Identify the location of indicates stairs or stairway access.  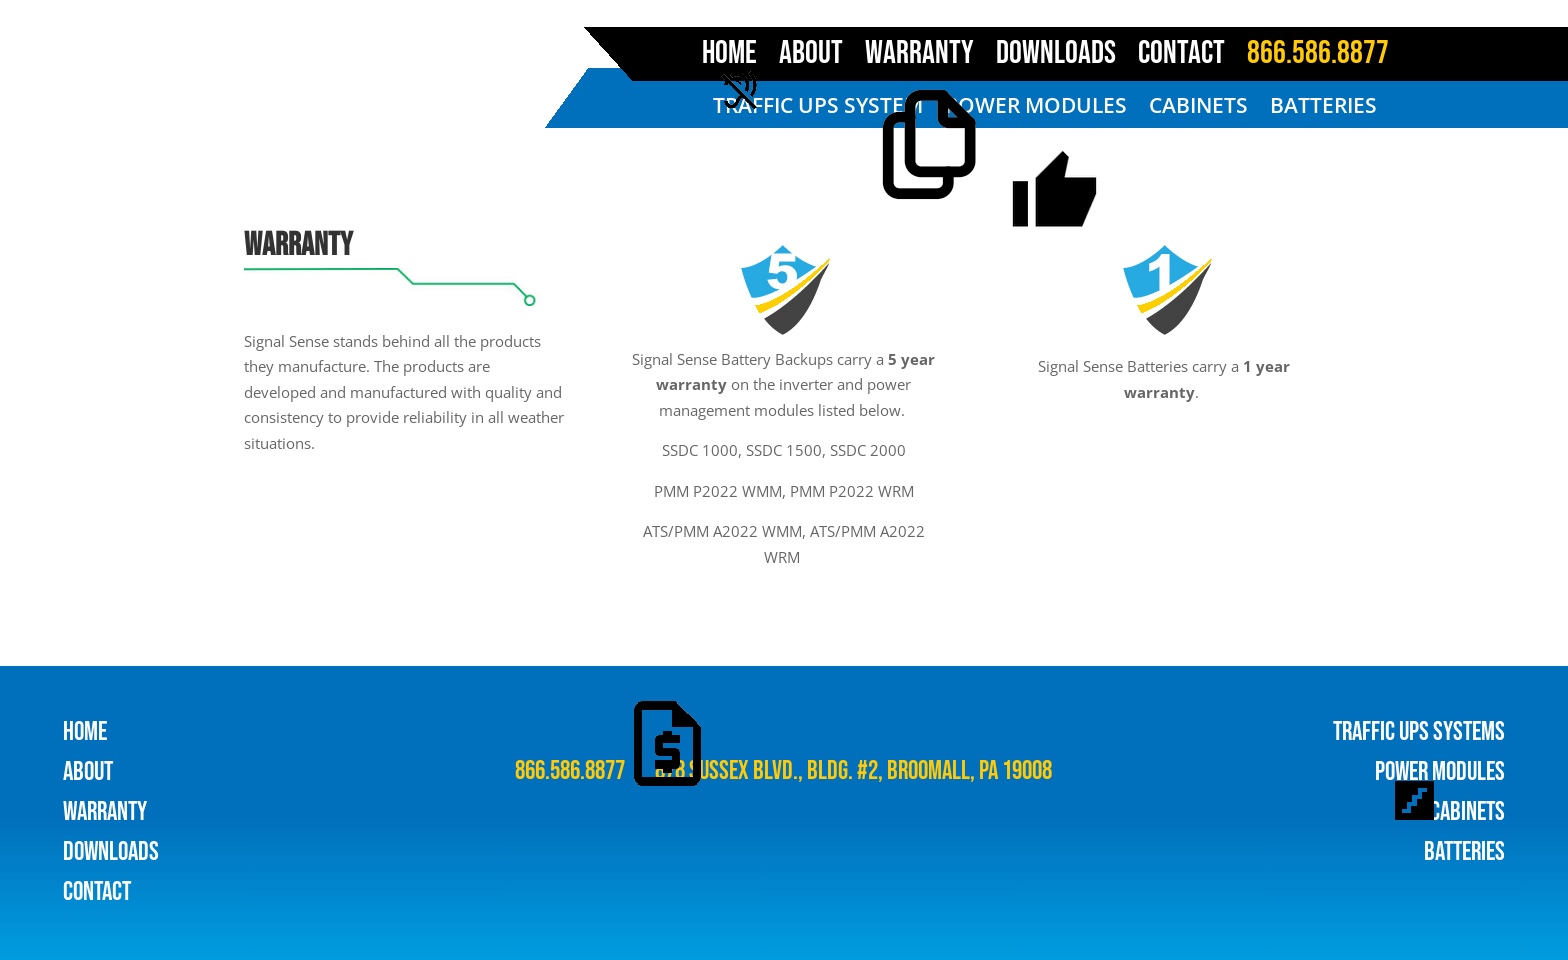
(1414, 800).